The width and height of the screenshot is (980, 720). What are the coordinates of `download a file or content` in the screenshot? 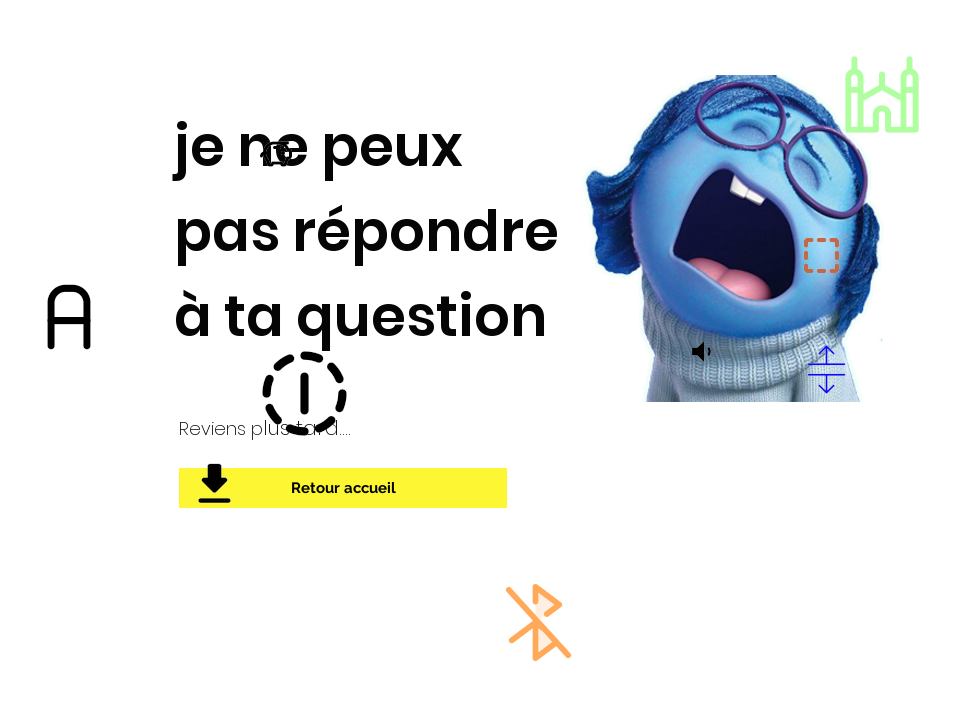 It's located at (214, 484).